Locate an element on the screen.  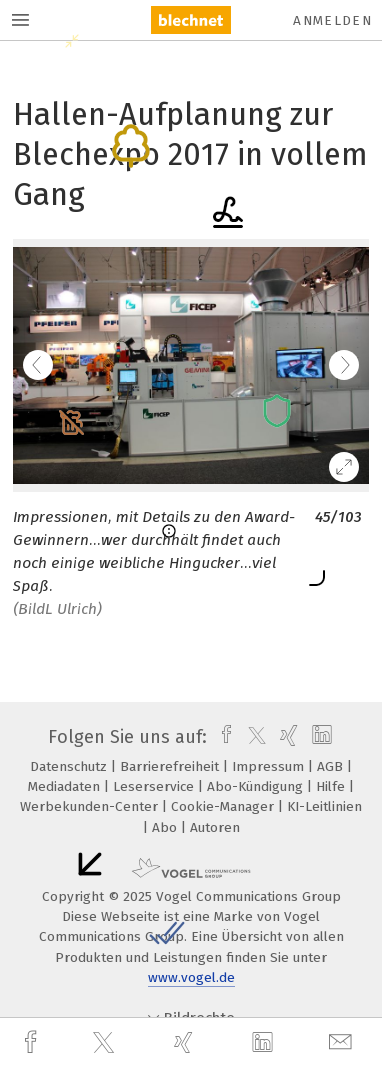
adjust bottom-right corner radius is located at coordinates (317, 578).